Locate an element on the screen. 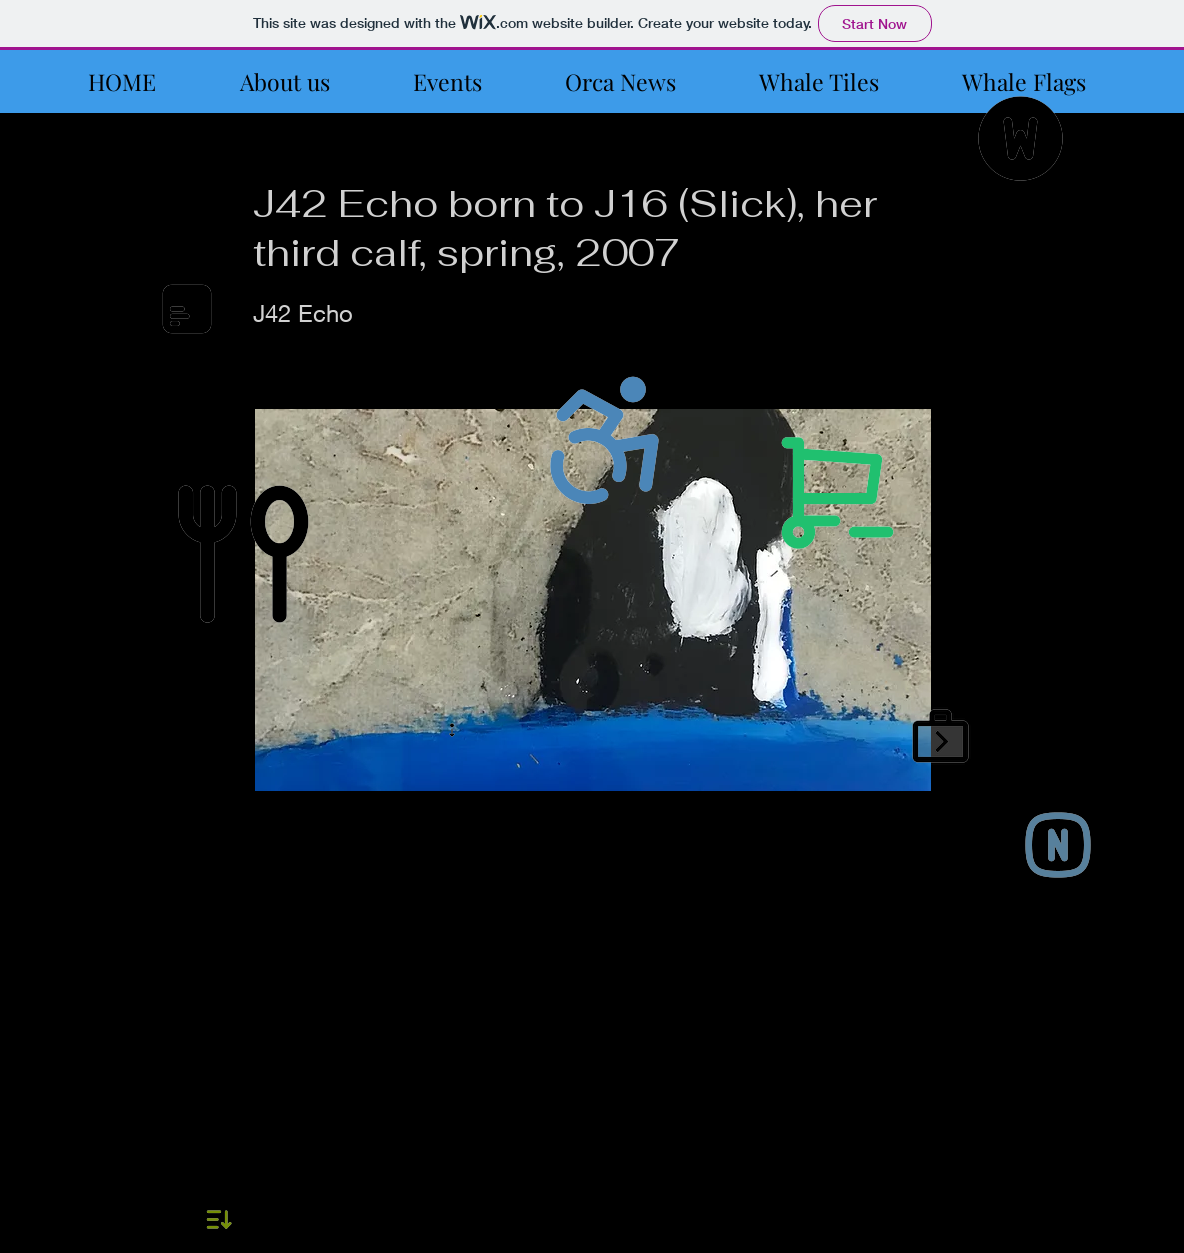 The image size is (1184, 1253). align content to bottom-left of container is located at coordinates (187, 309).